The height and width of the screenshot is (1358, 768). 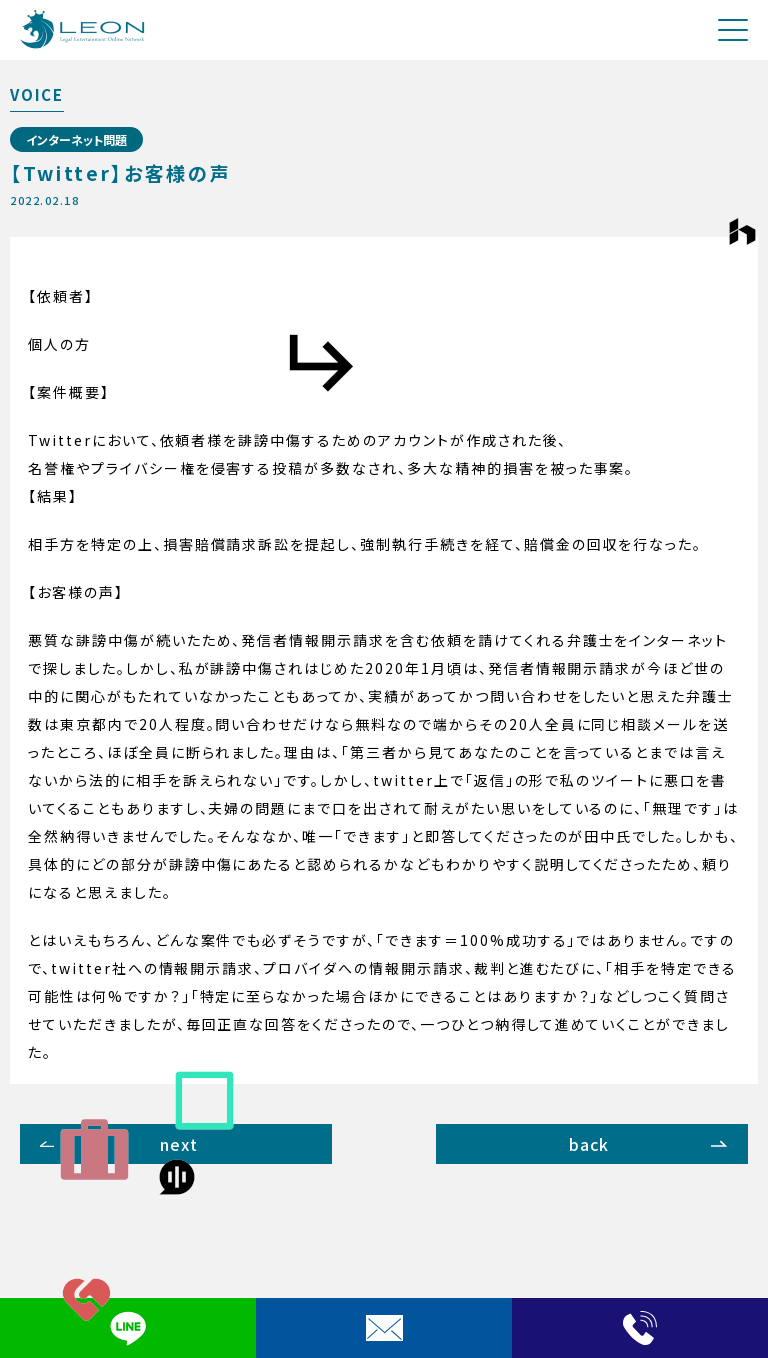 What do you see at coordinates (86, 1299) in the screenshot?
I see `access customer service or support` at bounding box center [86, 1299].